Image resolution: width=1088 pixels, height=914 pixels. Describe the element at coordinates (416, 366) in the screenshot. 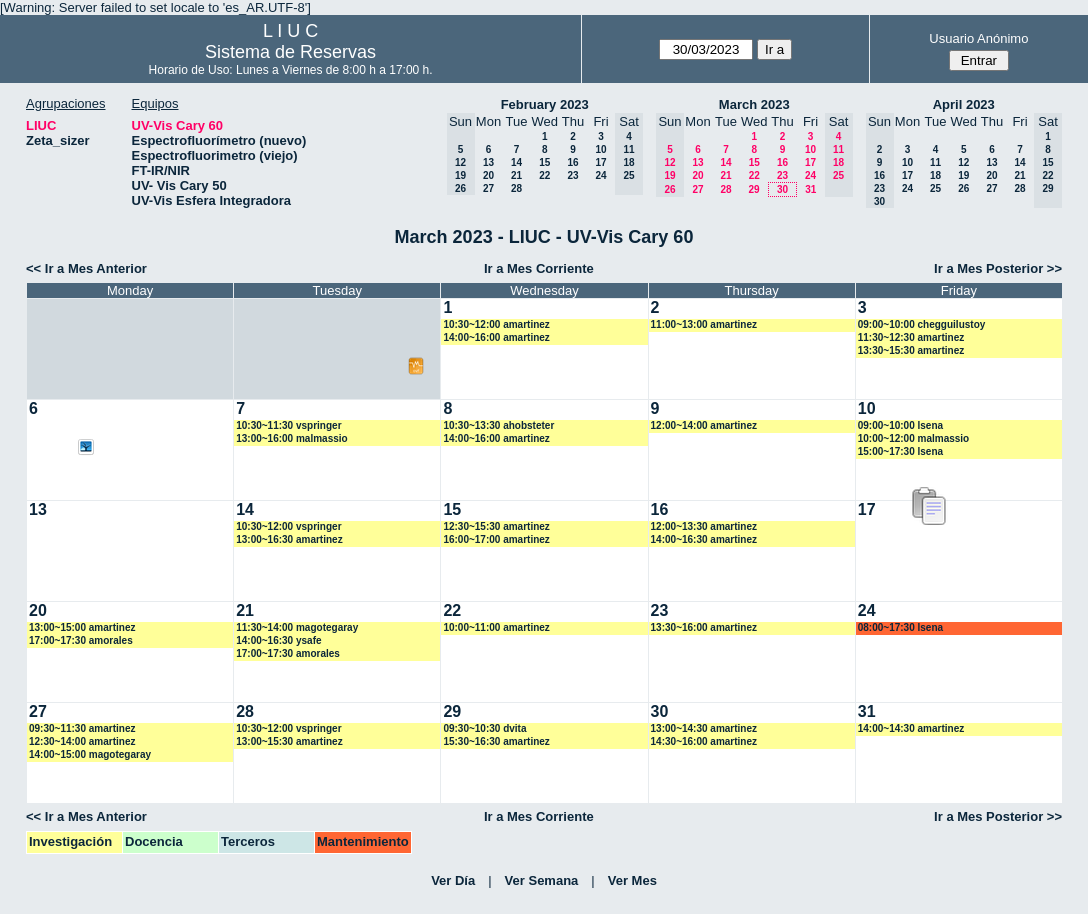

I see `a VirtualBox OVF virtual machine file` at that location.